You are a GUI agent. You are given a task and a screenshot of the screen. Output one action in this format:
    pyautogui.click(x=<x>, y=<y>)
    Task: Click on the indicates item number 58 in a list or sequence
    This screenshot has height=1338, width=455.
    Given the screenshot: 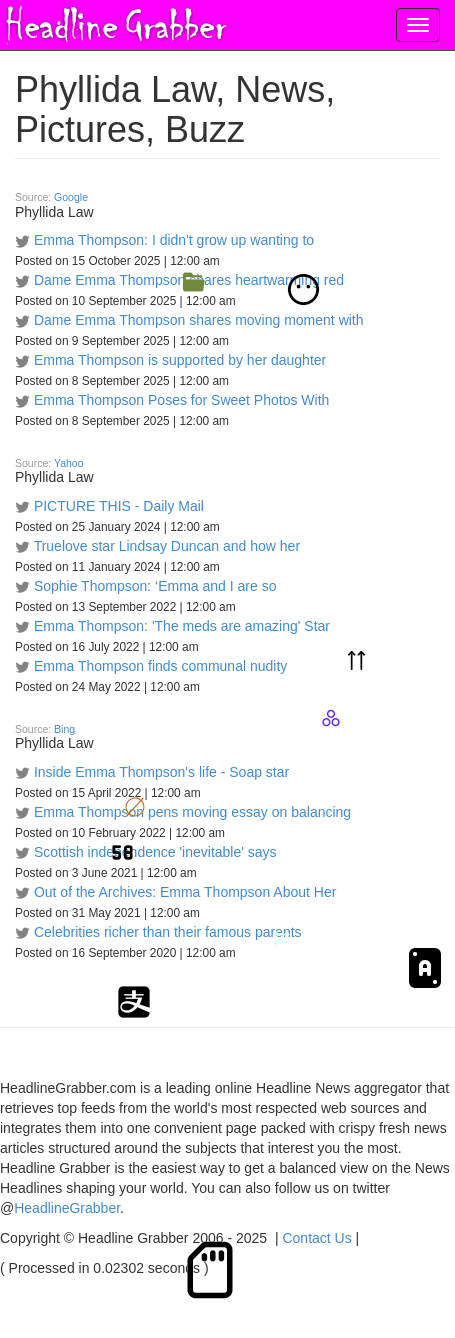 What is the action you would take?
    pyautogui.click(x=122, y=852)
    